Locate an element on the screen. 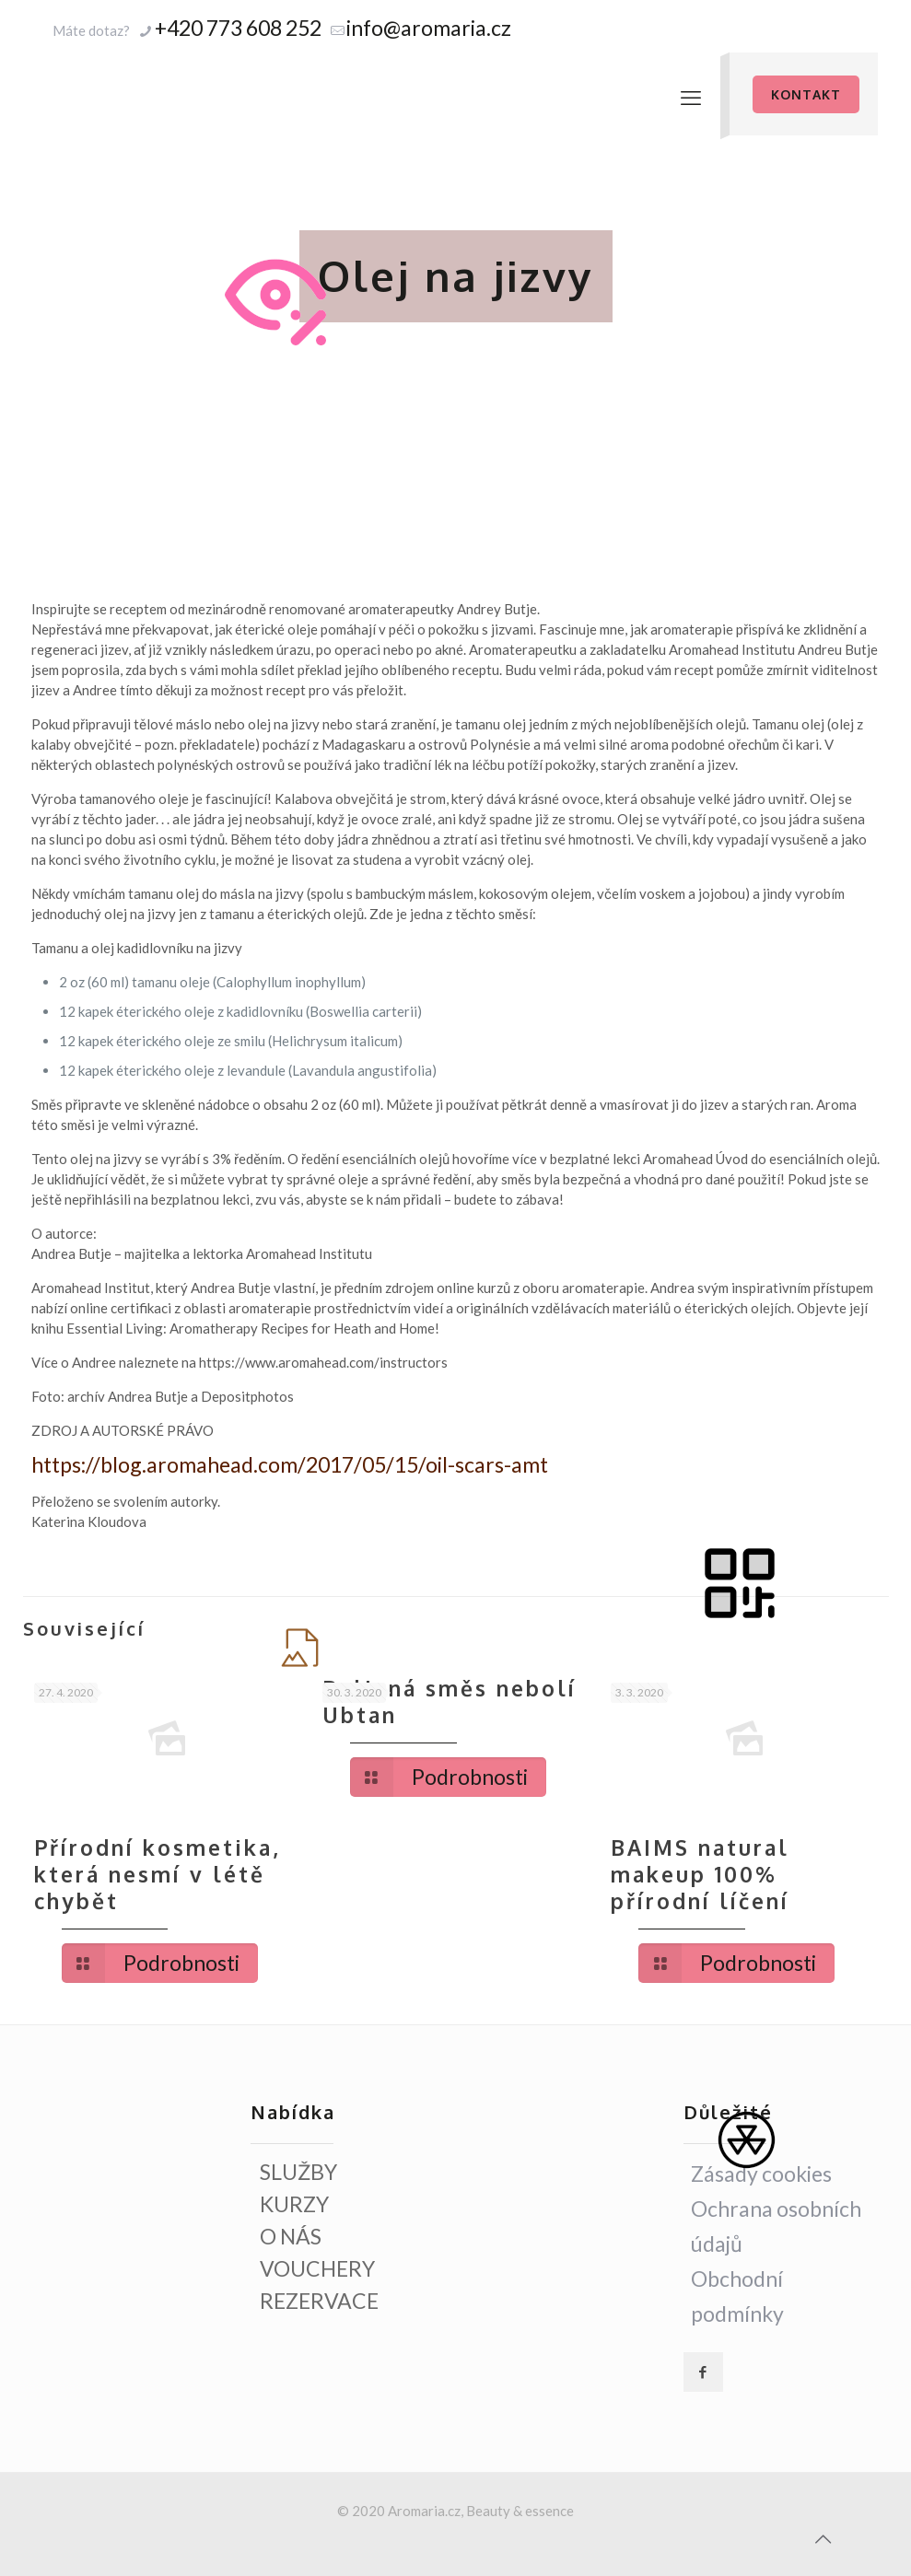 This screenshot has height=2576, width=911. fallout shelter location indicator is located at coordinates (746, 2139).